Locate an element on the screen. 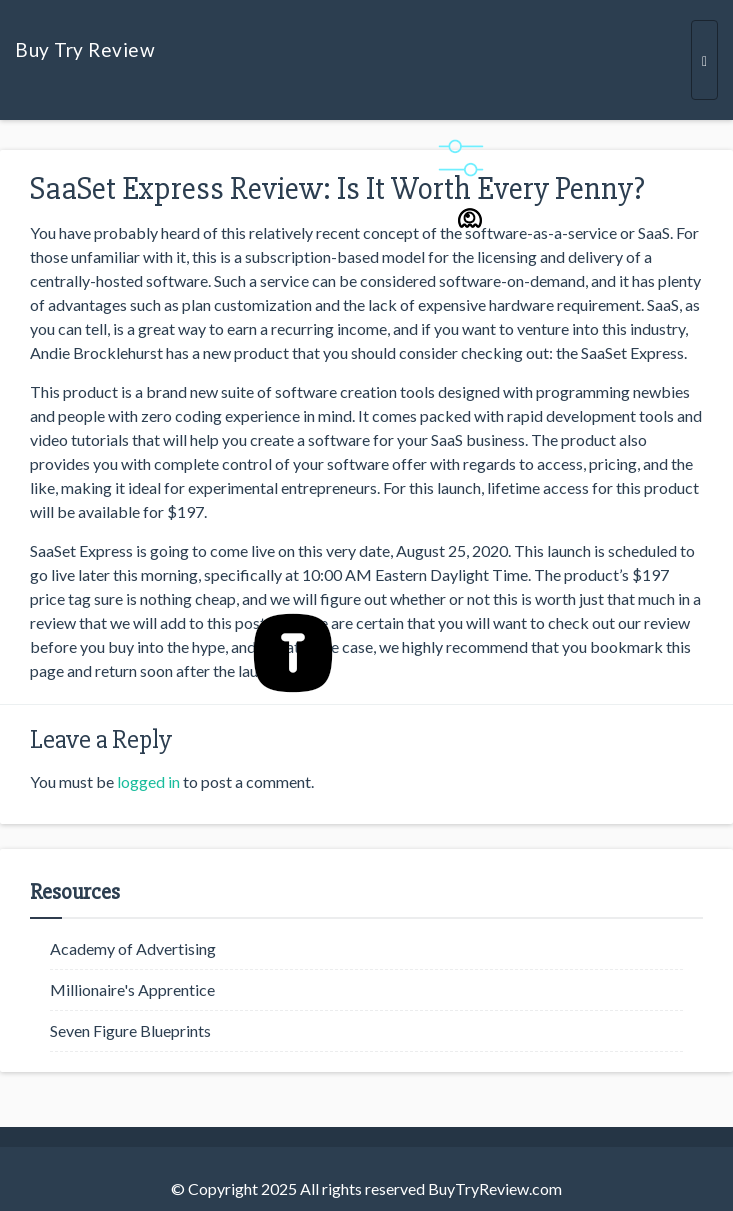 This screenshot has width=733, height=1211. text formatting or typography tool is located at coordinates (293, 653).